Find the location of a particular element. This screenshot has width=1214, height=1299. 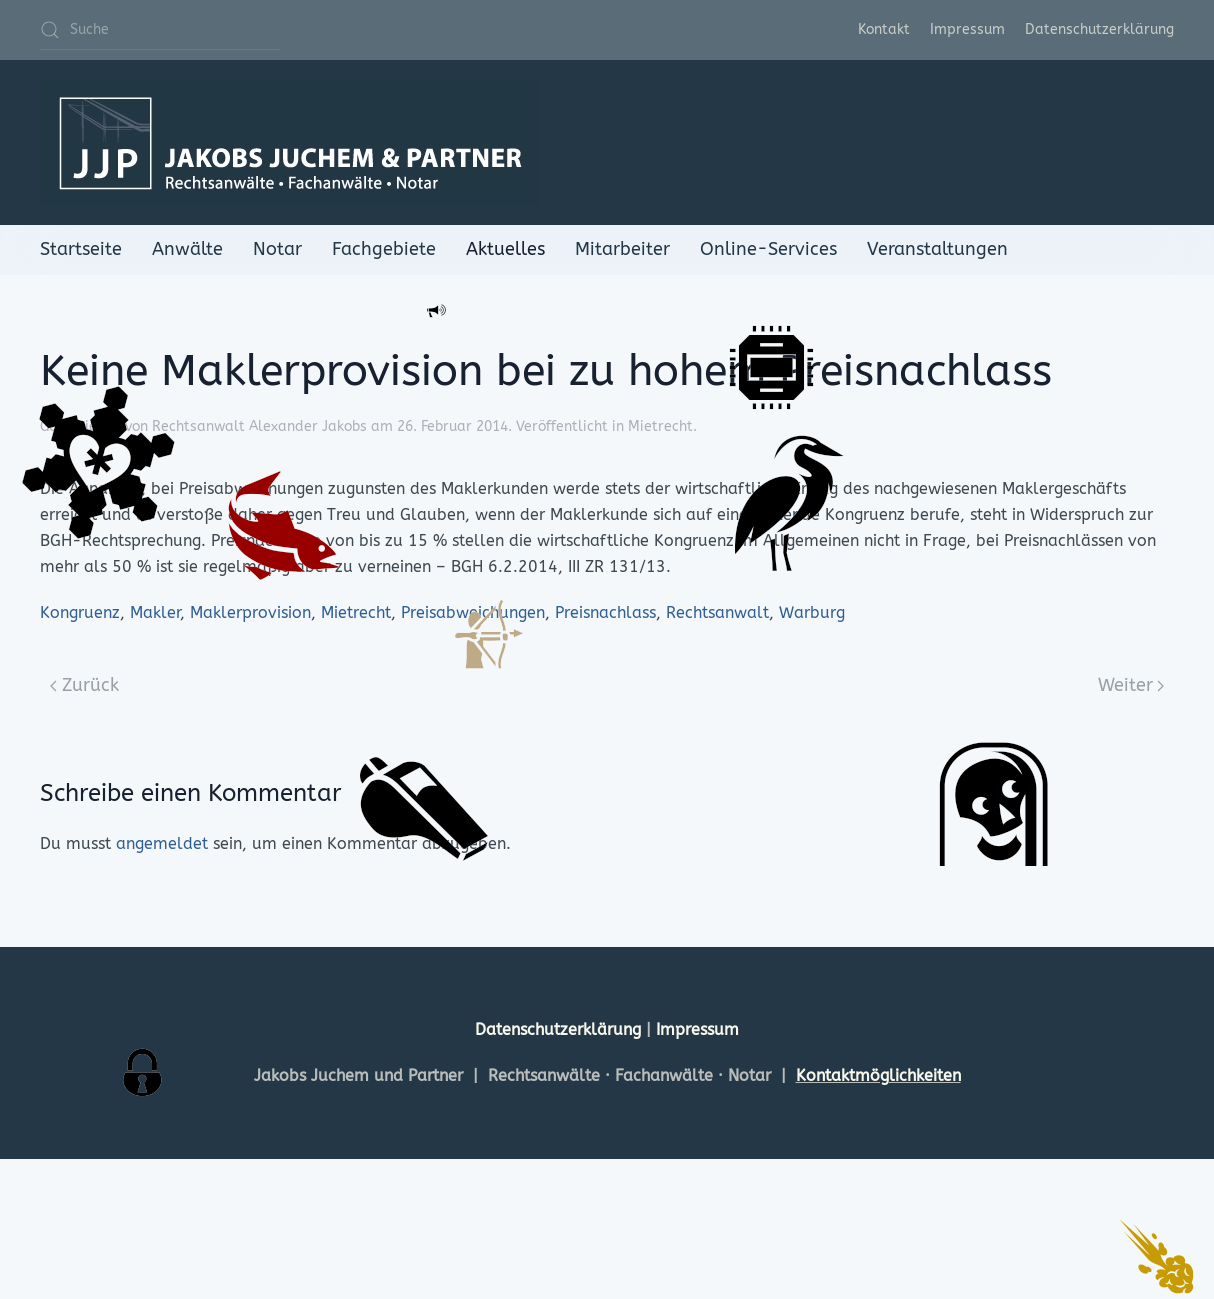

indicates a frozen or cold status effect in gameplay is located at coordinates (98, 462).